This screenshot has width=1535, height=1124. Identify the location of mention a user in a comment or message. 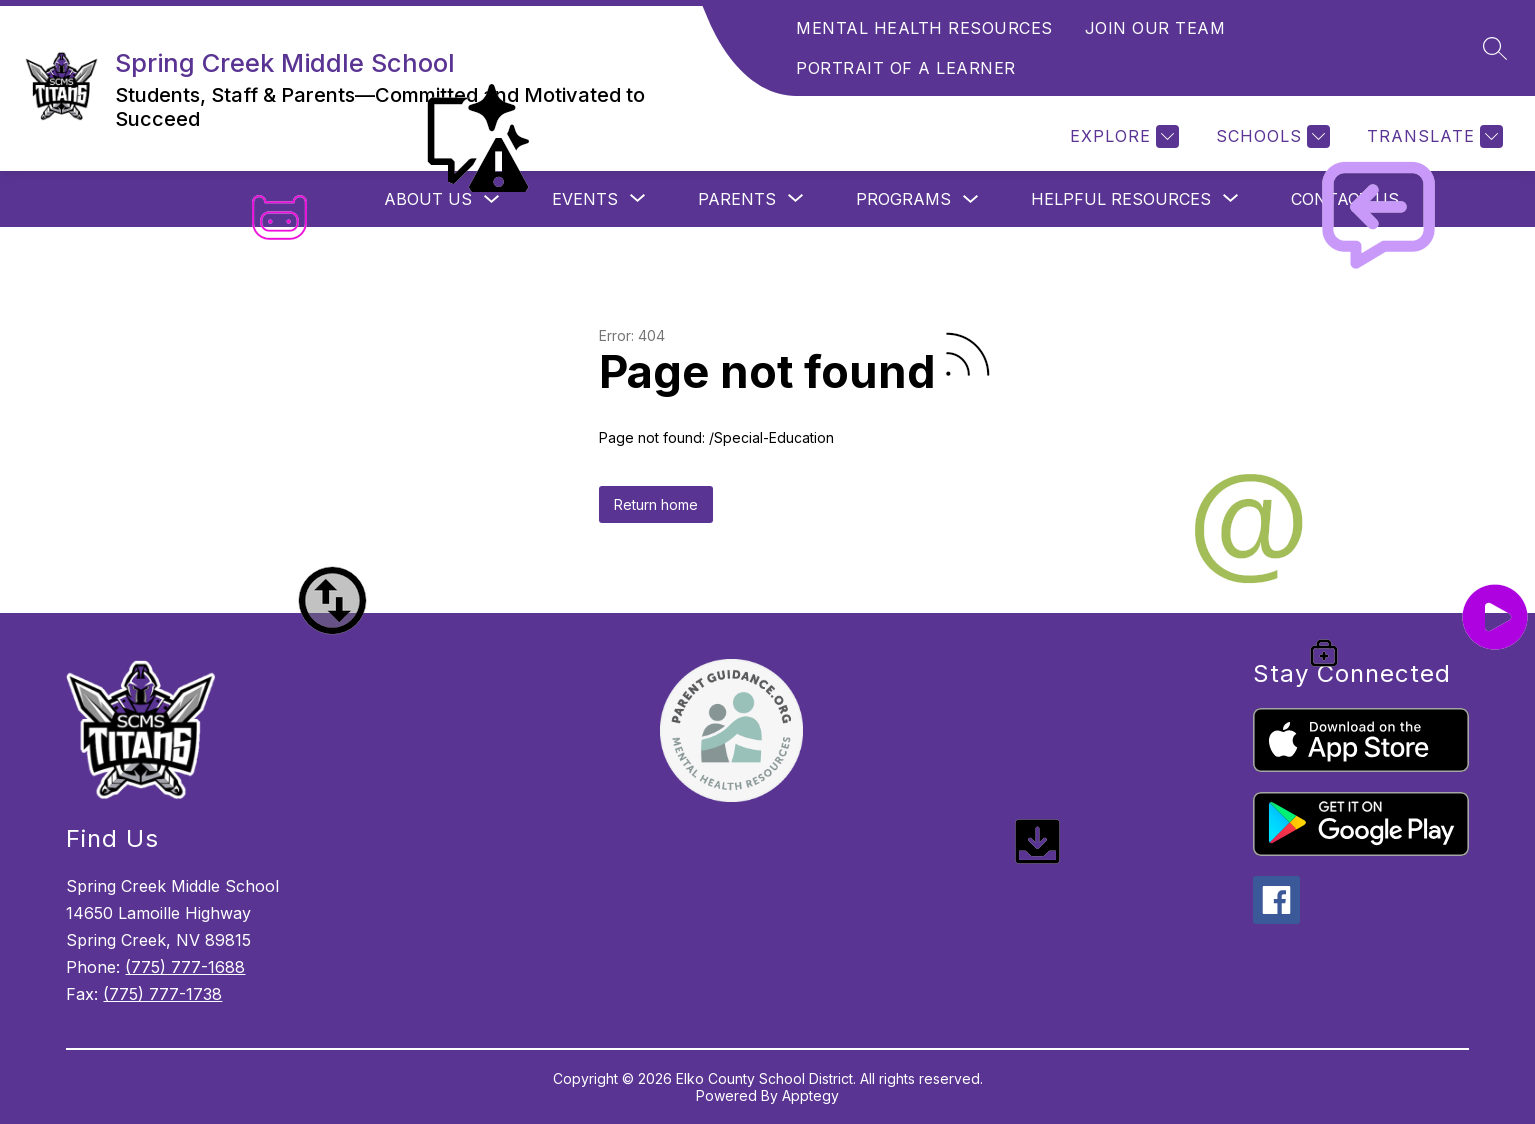
(1246, 525).